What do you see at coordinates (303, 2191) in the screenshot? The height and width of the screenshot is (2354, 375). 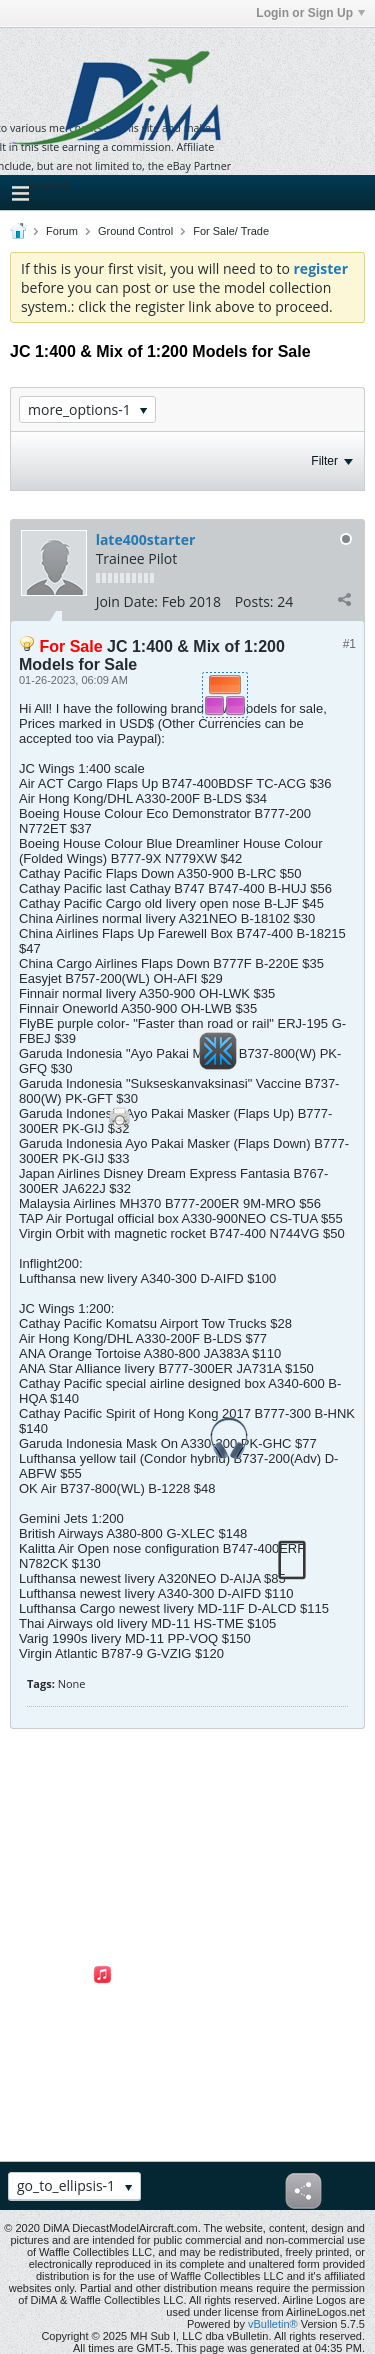 I see `open network sharing preferences` at bounding box center [303, 2191].